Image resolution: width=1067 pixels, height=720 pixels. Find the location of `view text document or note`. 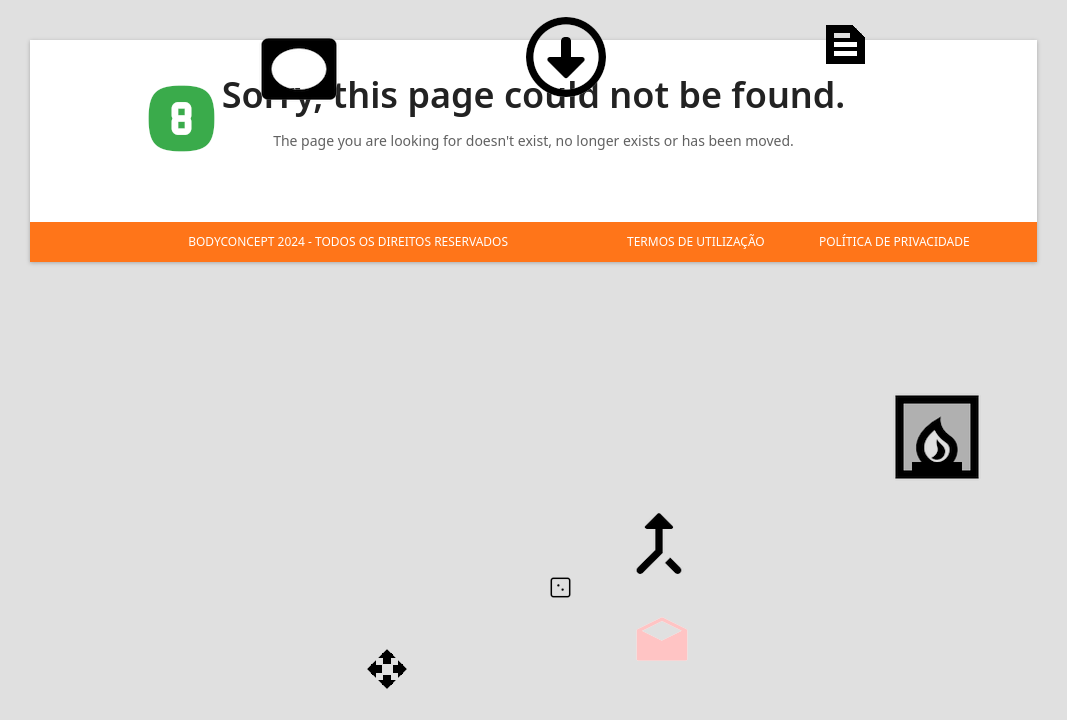

view text document or note is located at coordinates (845, 44).